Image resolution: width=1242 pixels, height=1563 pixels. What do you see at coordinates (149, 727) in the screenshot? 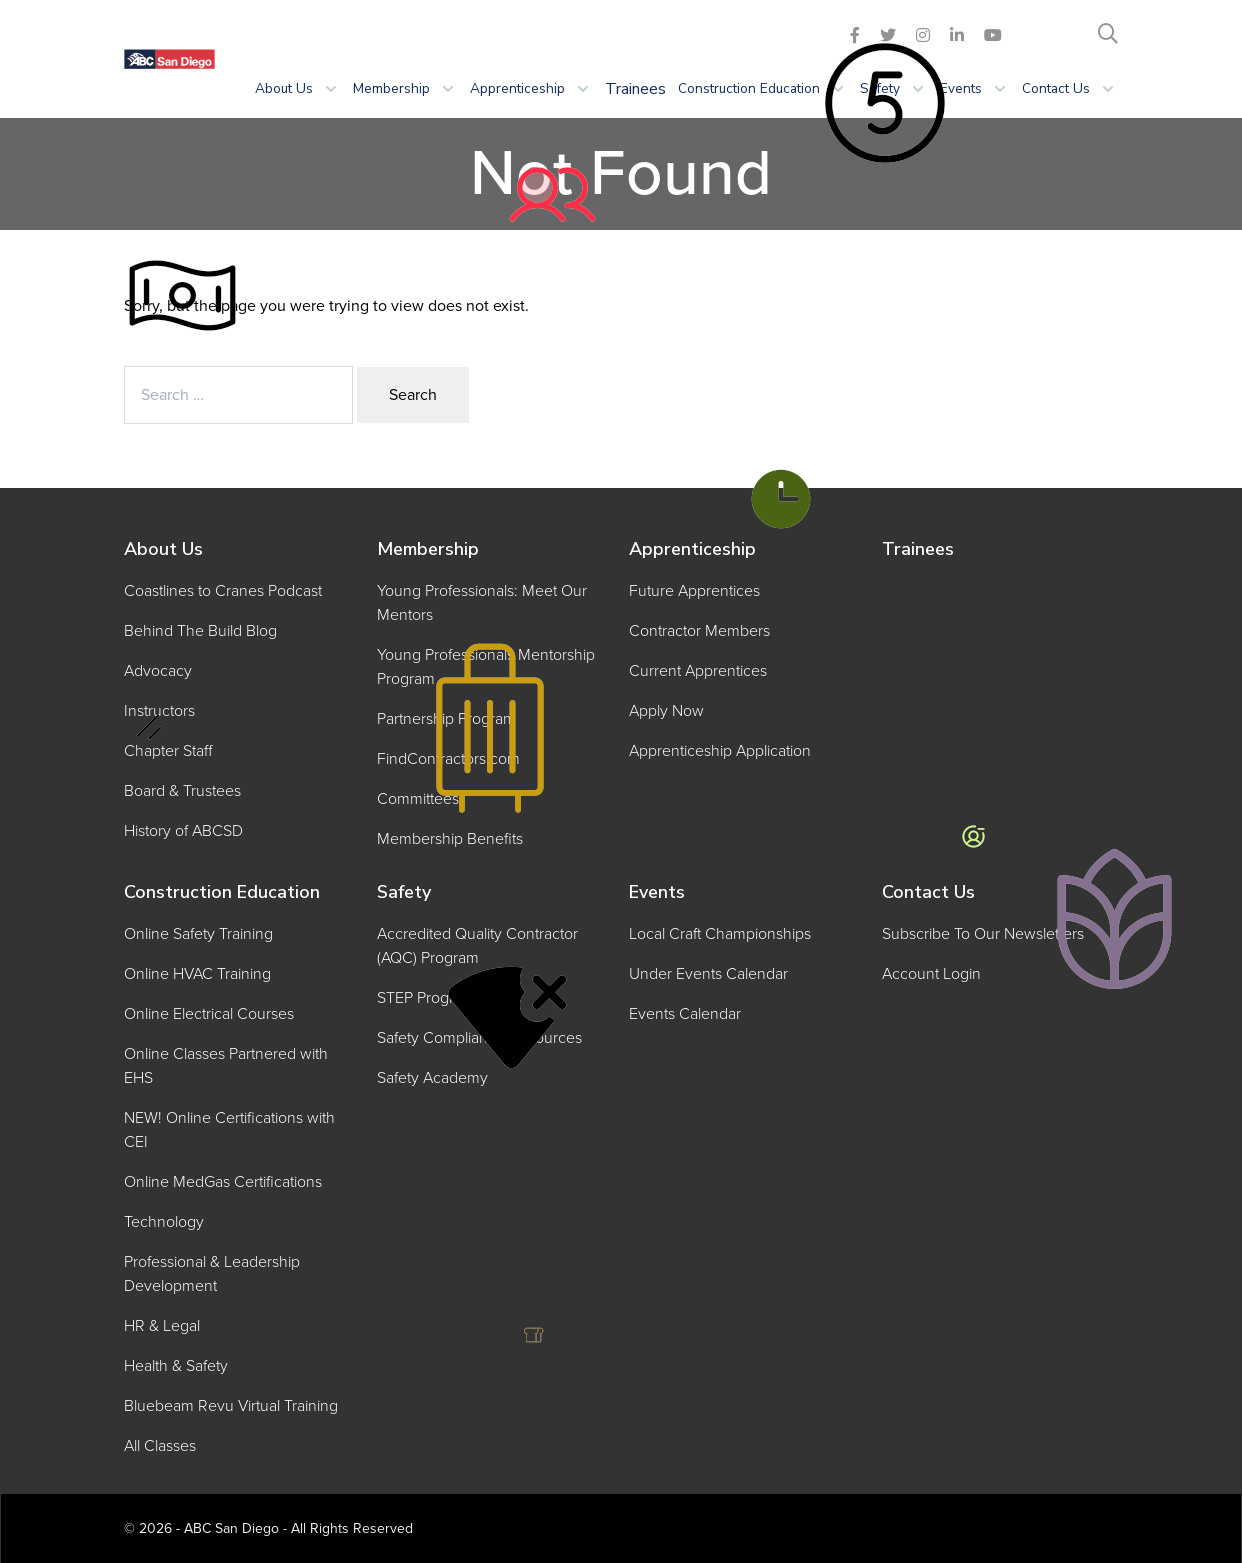
I see `indicates a count or tally of two items` at bounding box center [149, 727].